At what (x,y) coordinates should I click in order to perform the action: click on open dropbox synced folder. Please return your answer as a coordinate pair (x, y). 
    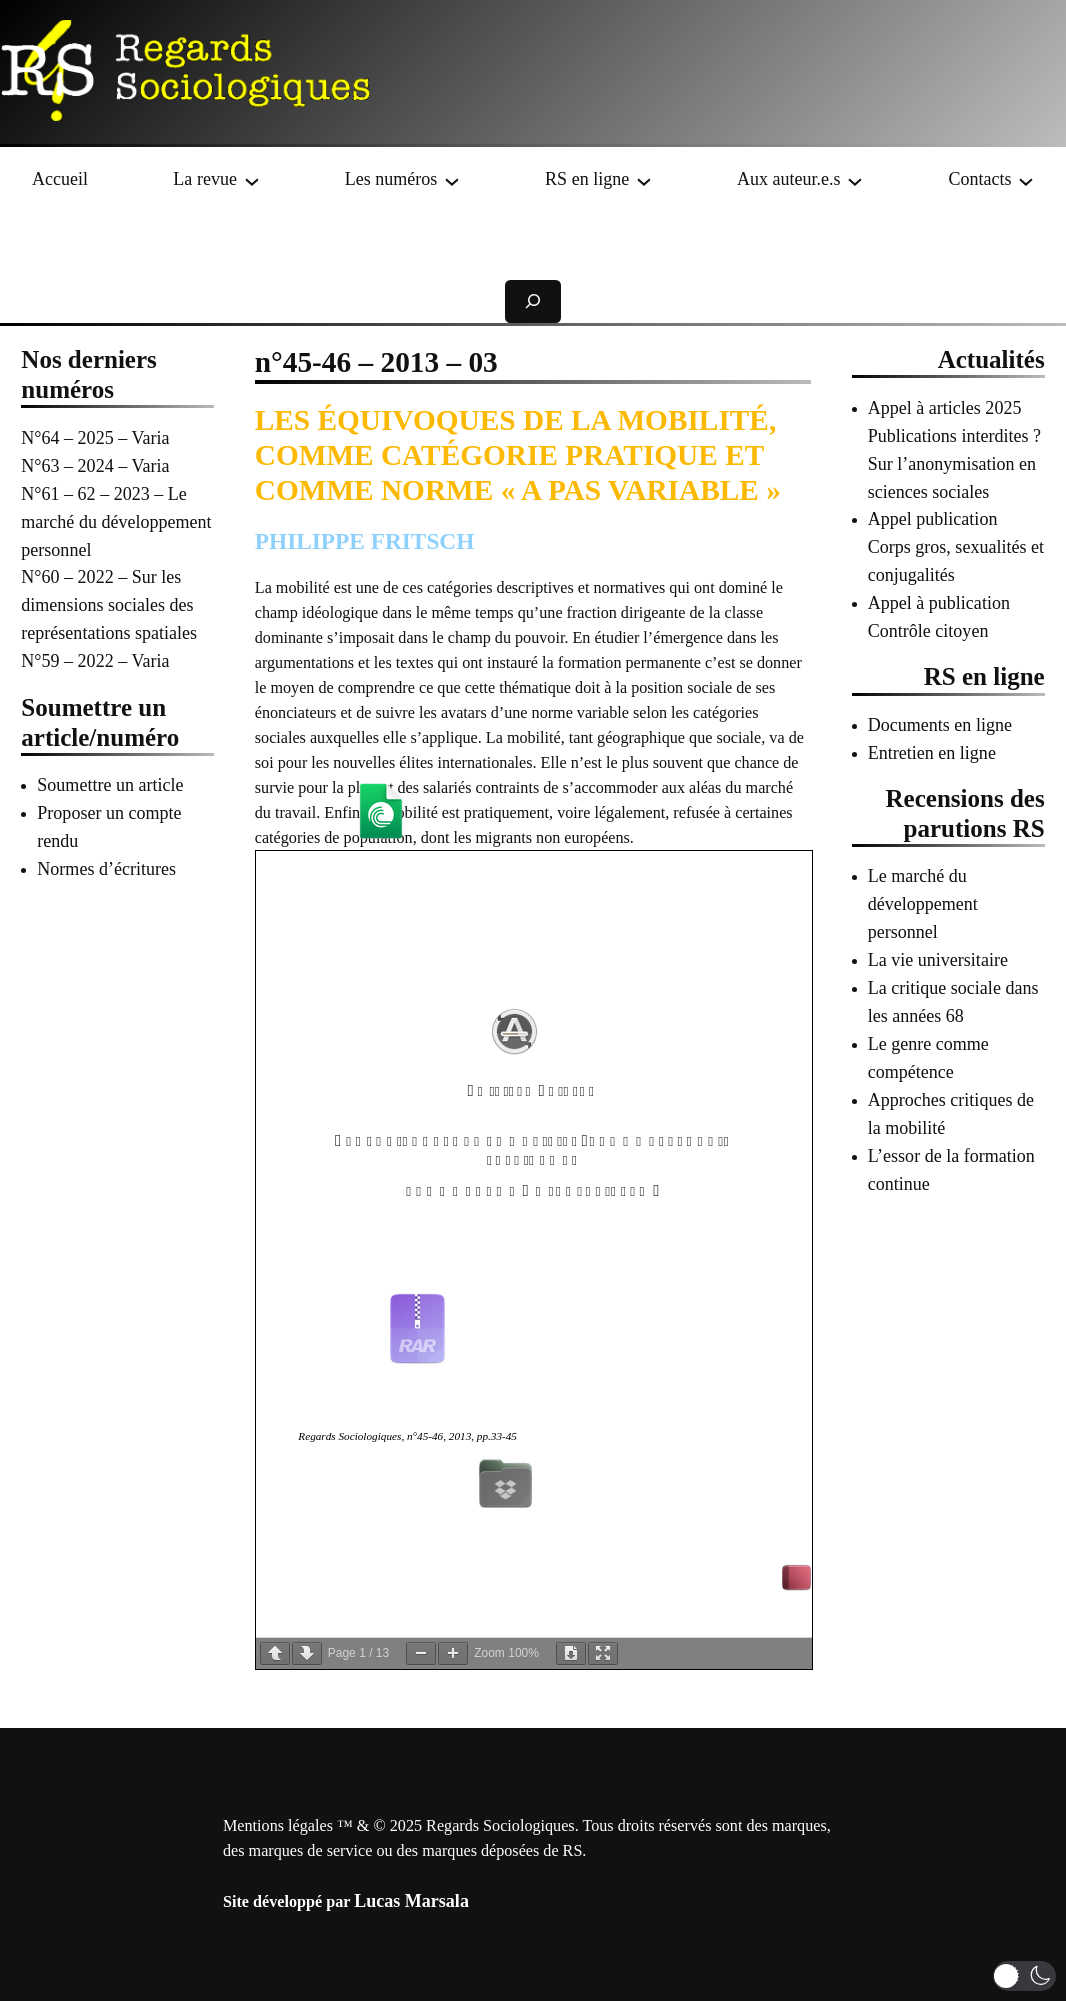
    Looking at the image, I should click on (505, 1483).